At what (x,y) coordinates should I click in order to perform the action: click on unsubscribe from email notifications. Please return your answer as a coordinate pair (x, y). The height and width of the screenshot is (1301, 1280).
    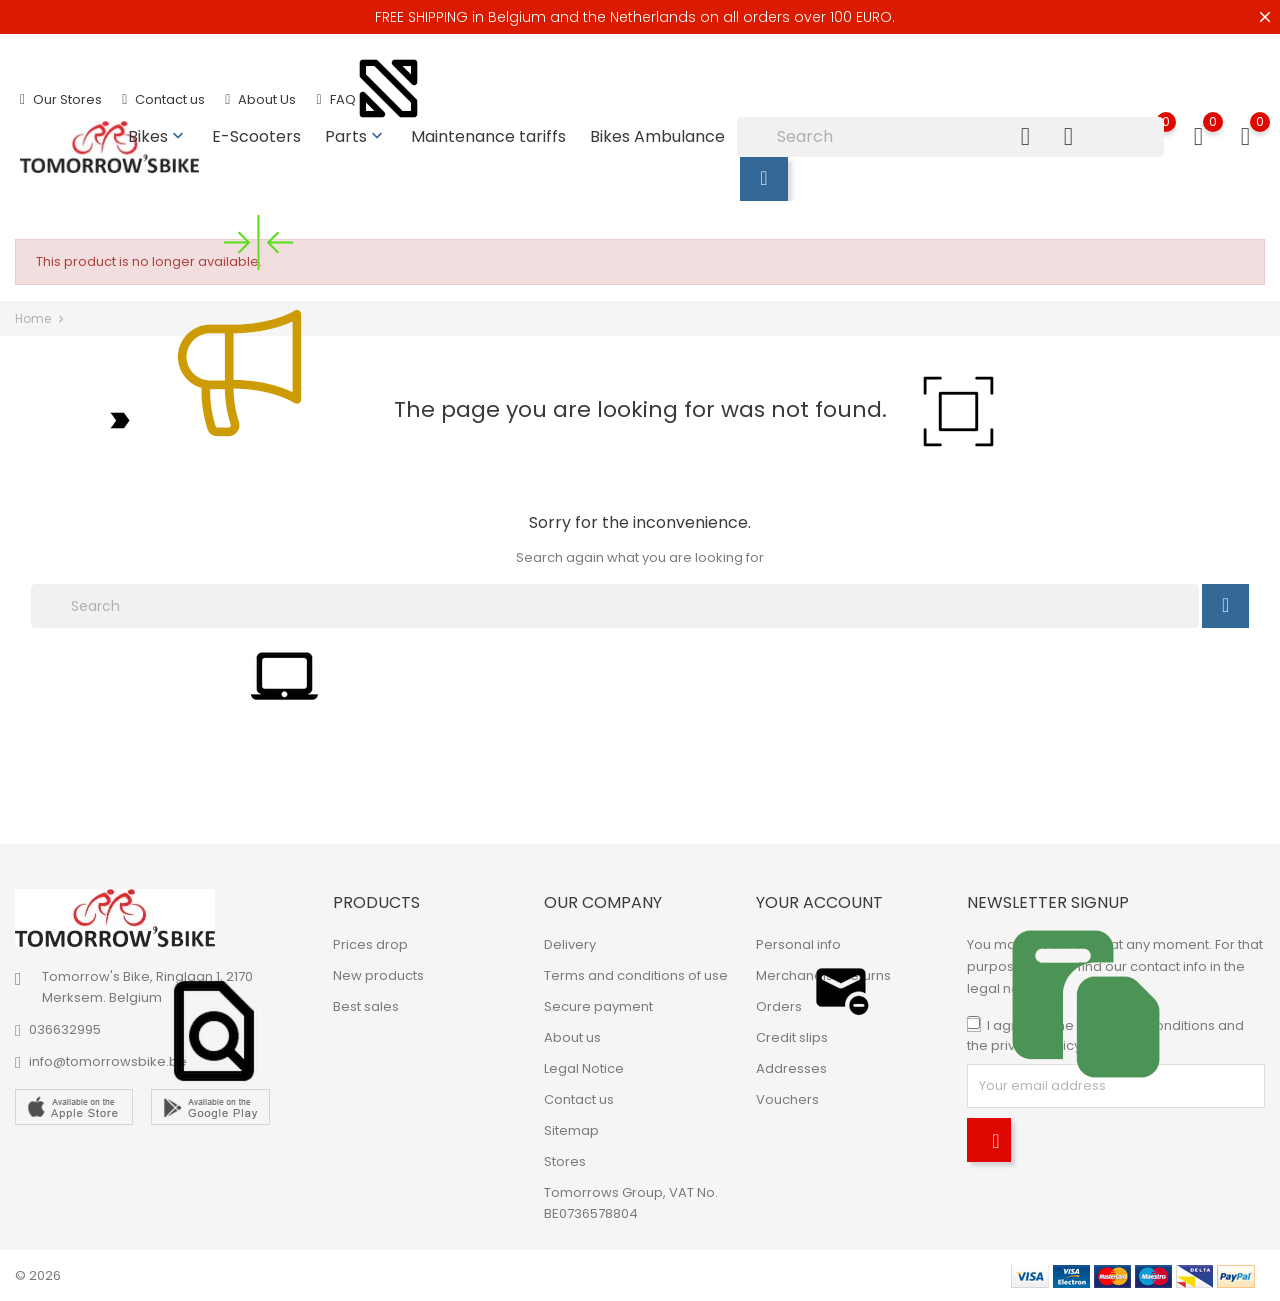
    Looking at the image, I should click on (841, 993).